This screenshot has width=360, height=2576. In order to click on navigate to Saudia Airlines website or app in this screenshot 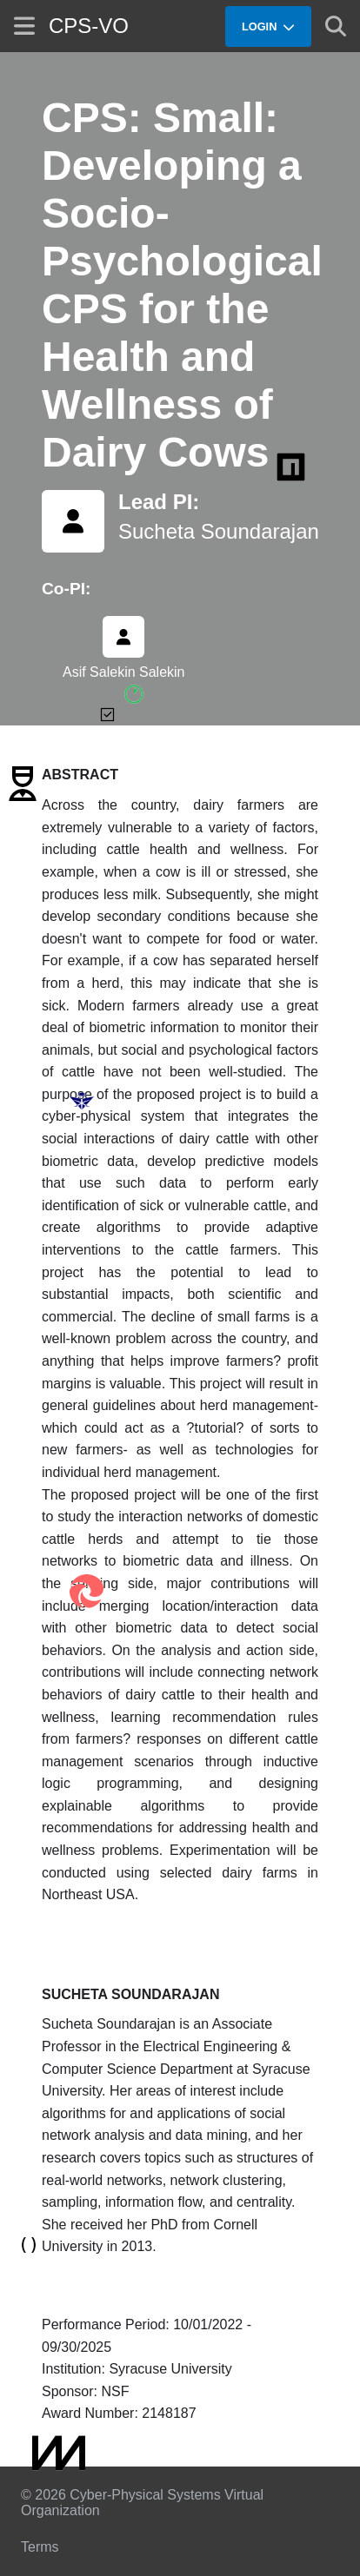, I will do `click(82, 1101)`.